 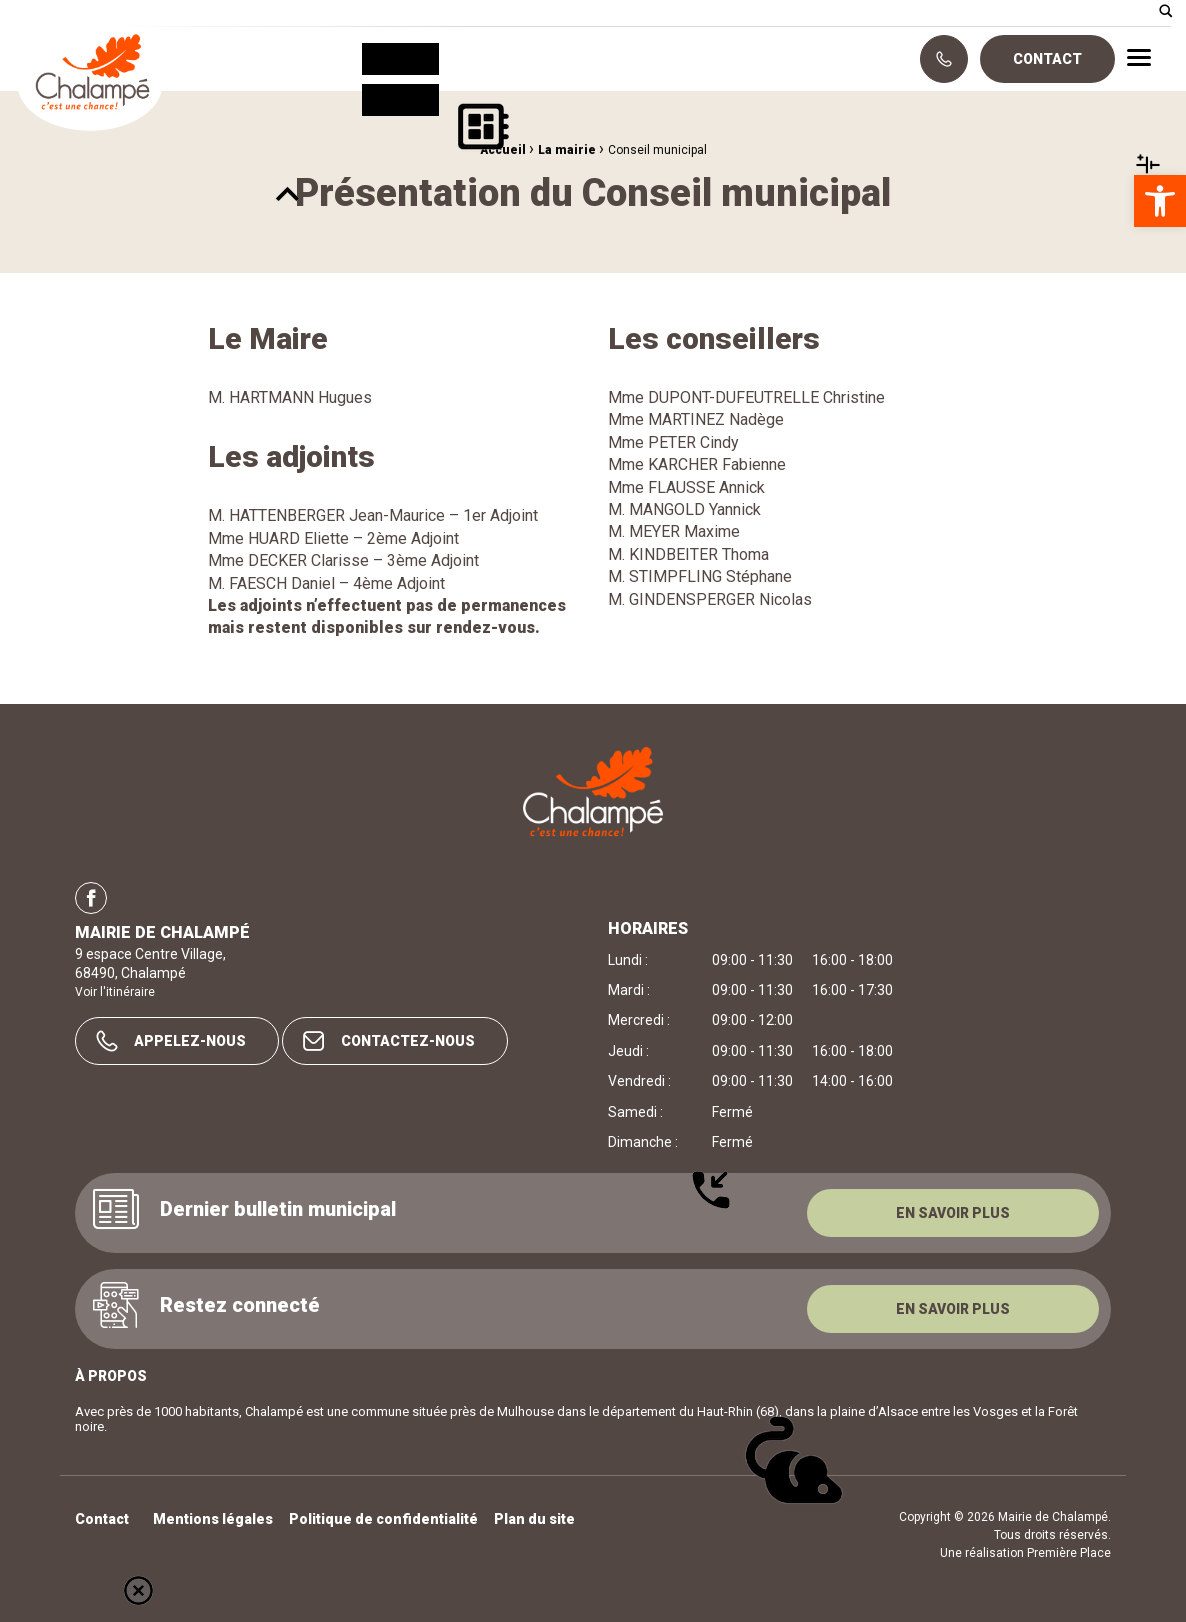 I want to click on collapse an expanded section or menu, so click(x=287, y=194).